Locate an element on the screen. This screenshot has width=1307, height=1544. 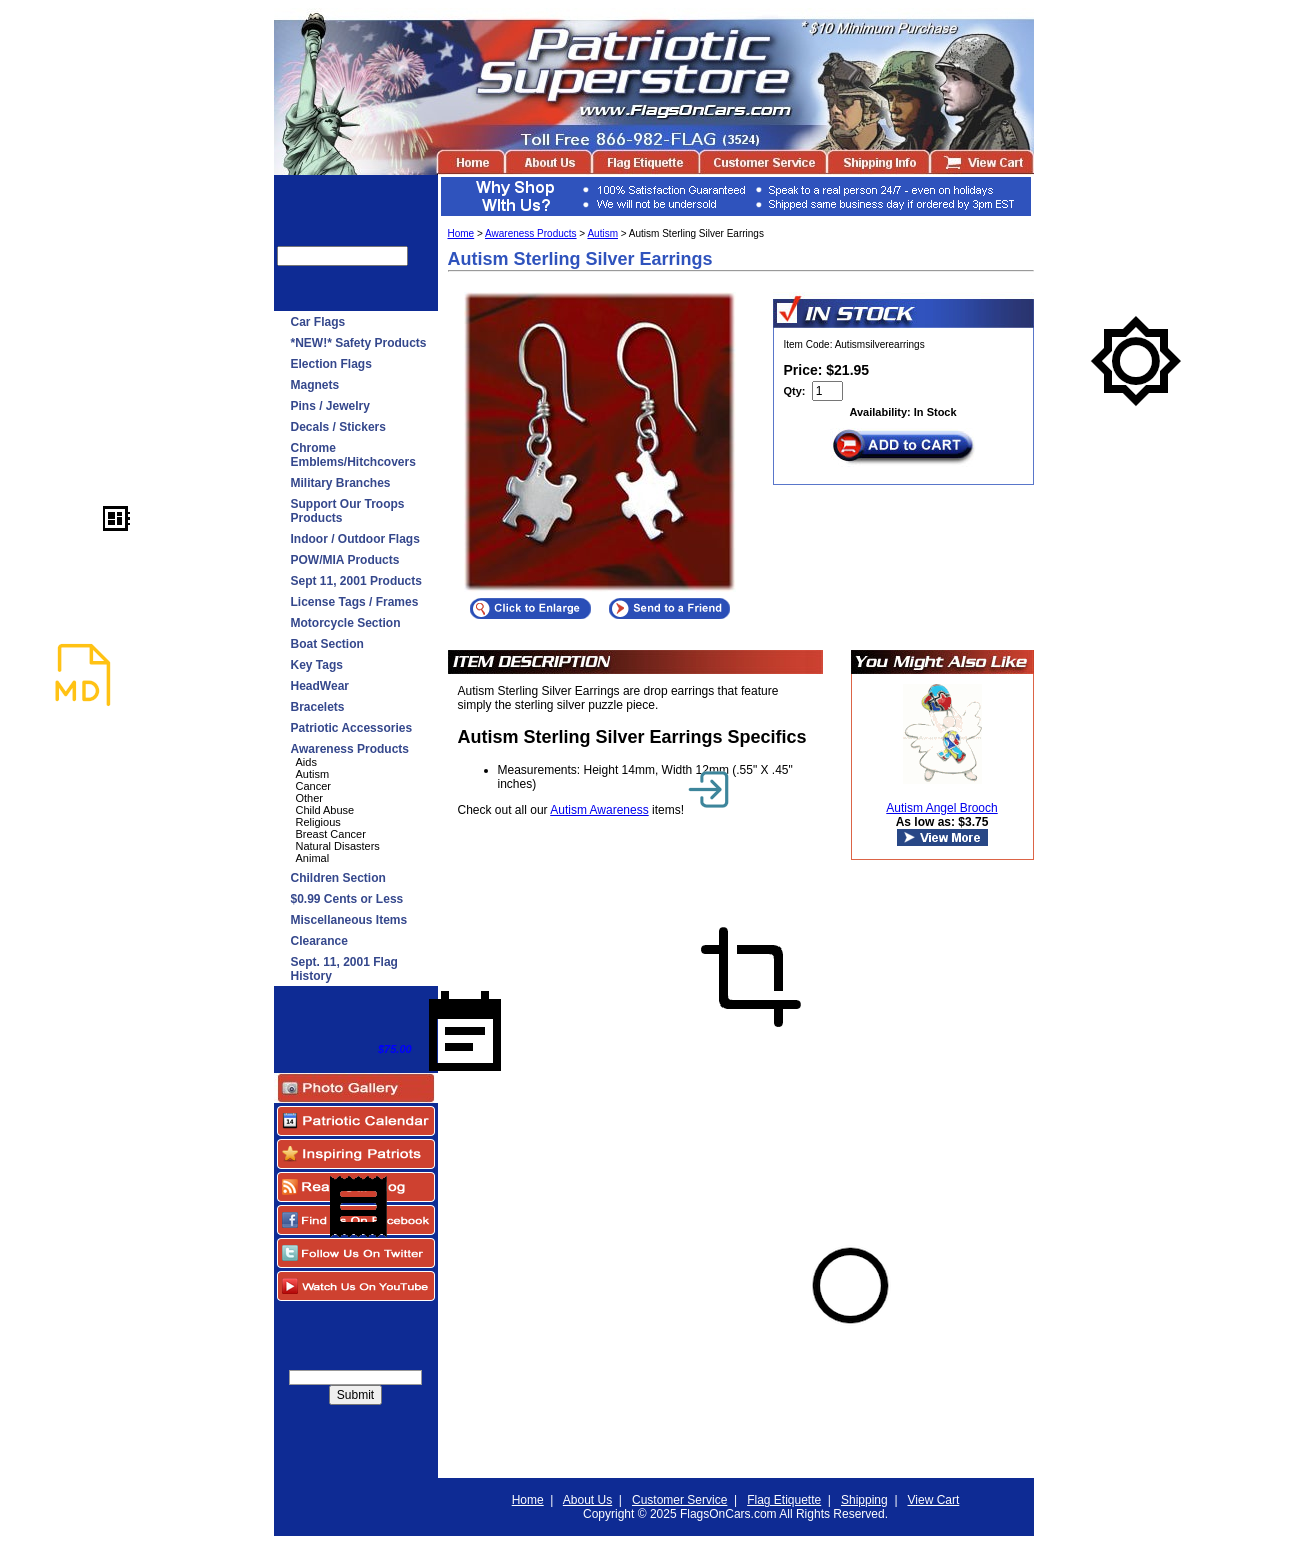
adjust screen brightness to a lower level is located at coordinates (1136, 361).